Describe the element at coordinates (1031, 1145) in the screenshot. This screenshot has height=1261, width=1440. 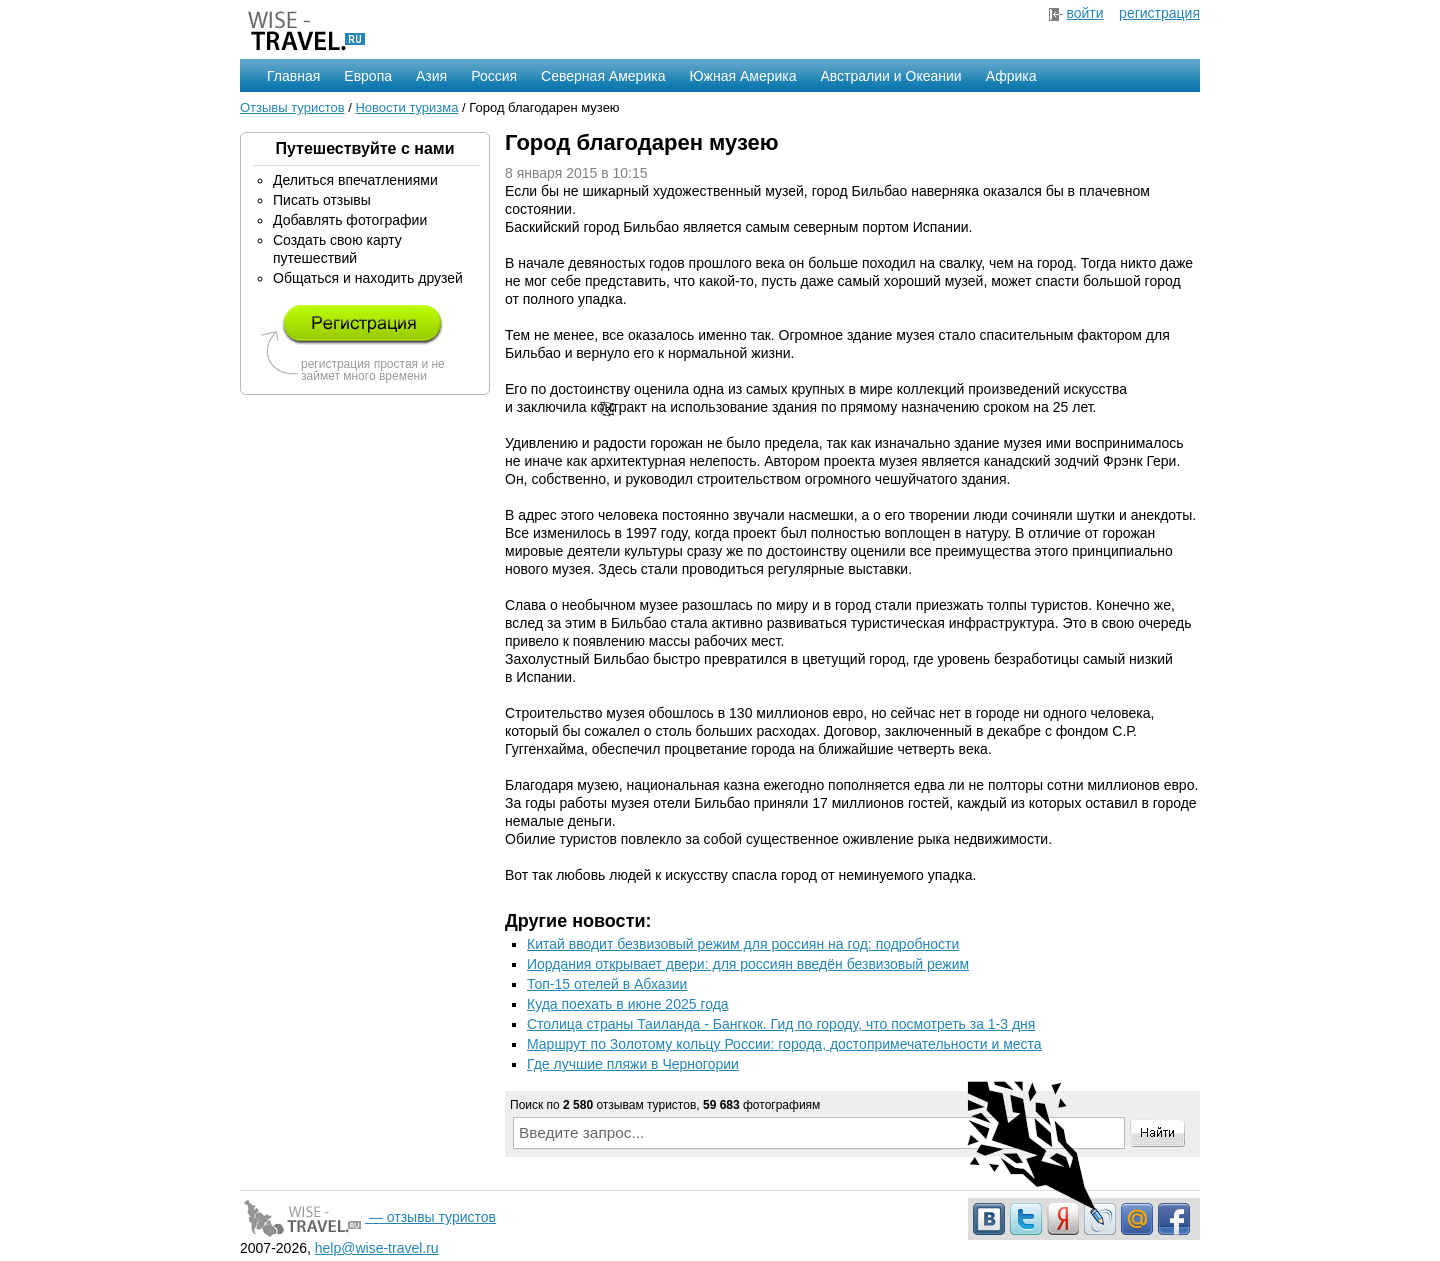
I see `select ice spear ability or spell` at that location.